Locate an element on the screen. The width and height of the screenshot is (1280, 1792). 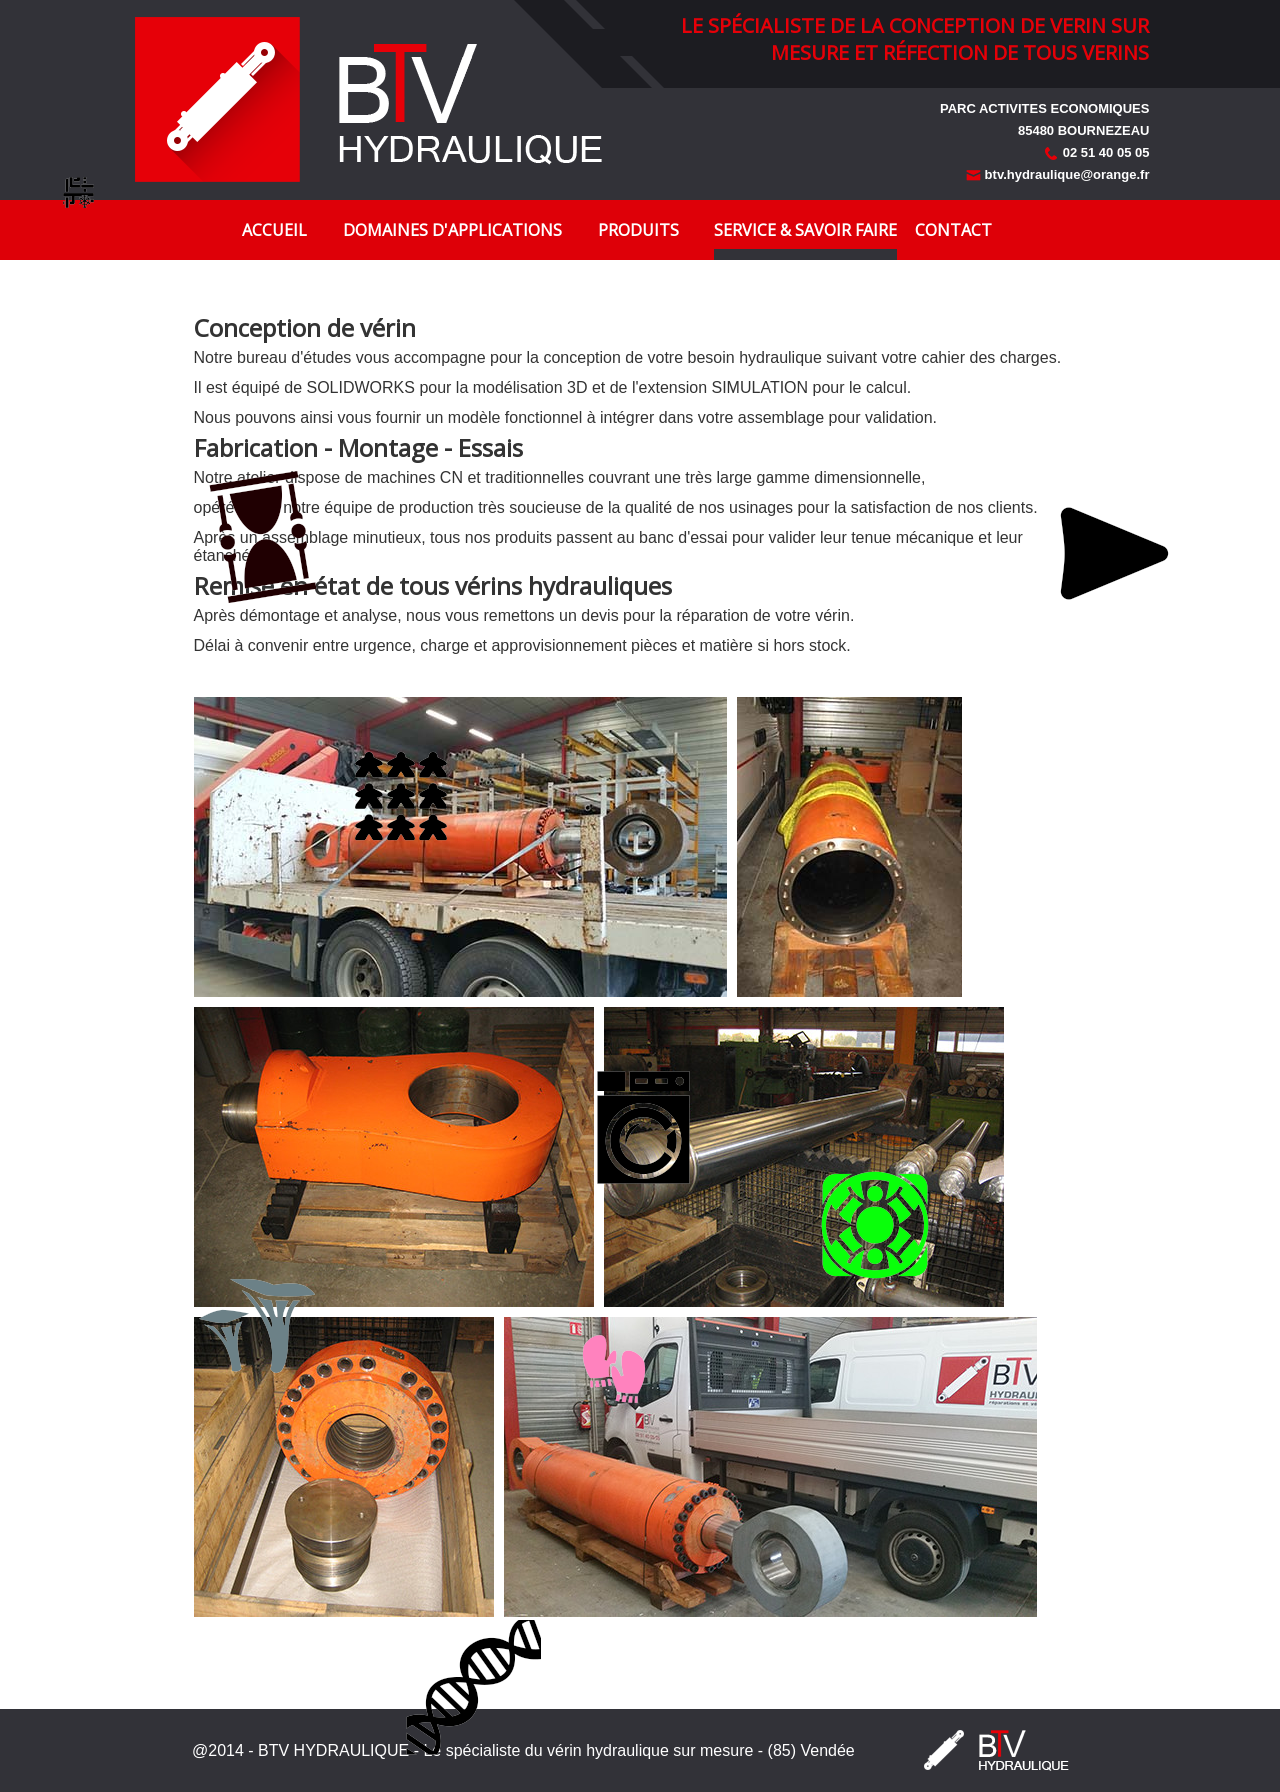
timer has expired or run out is located at coordinates (260, 537).